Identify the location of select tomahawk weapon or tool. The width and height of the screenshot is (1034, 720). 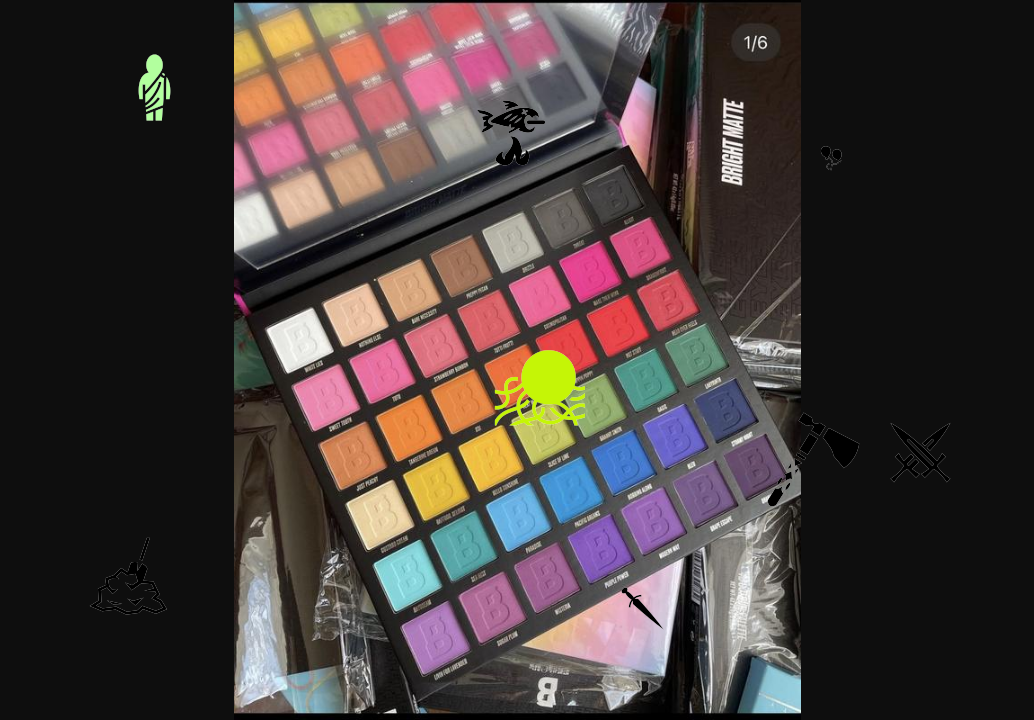
(813, 459).